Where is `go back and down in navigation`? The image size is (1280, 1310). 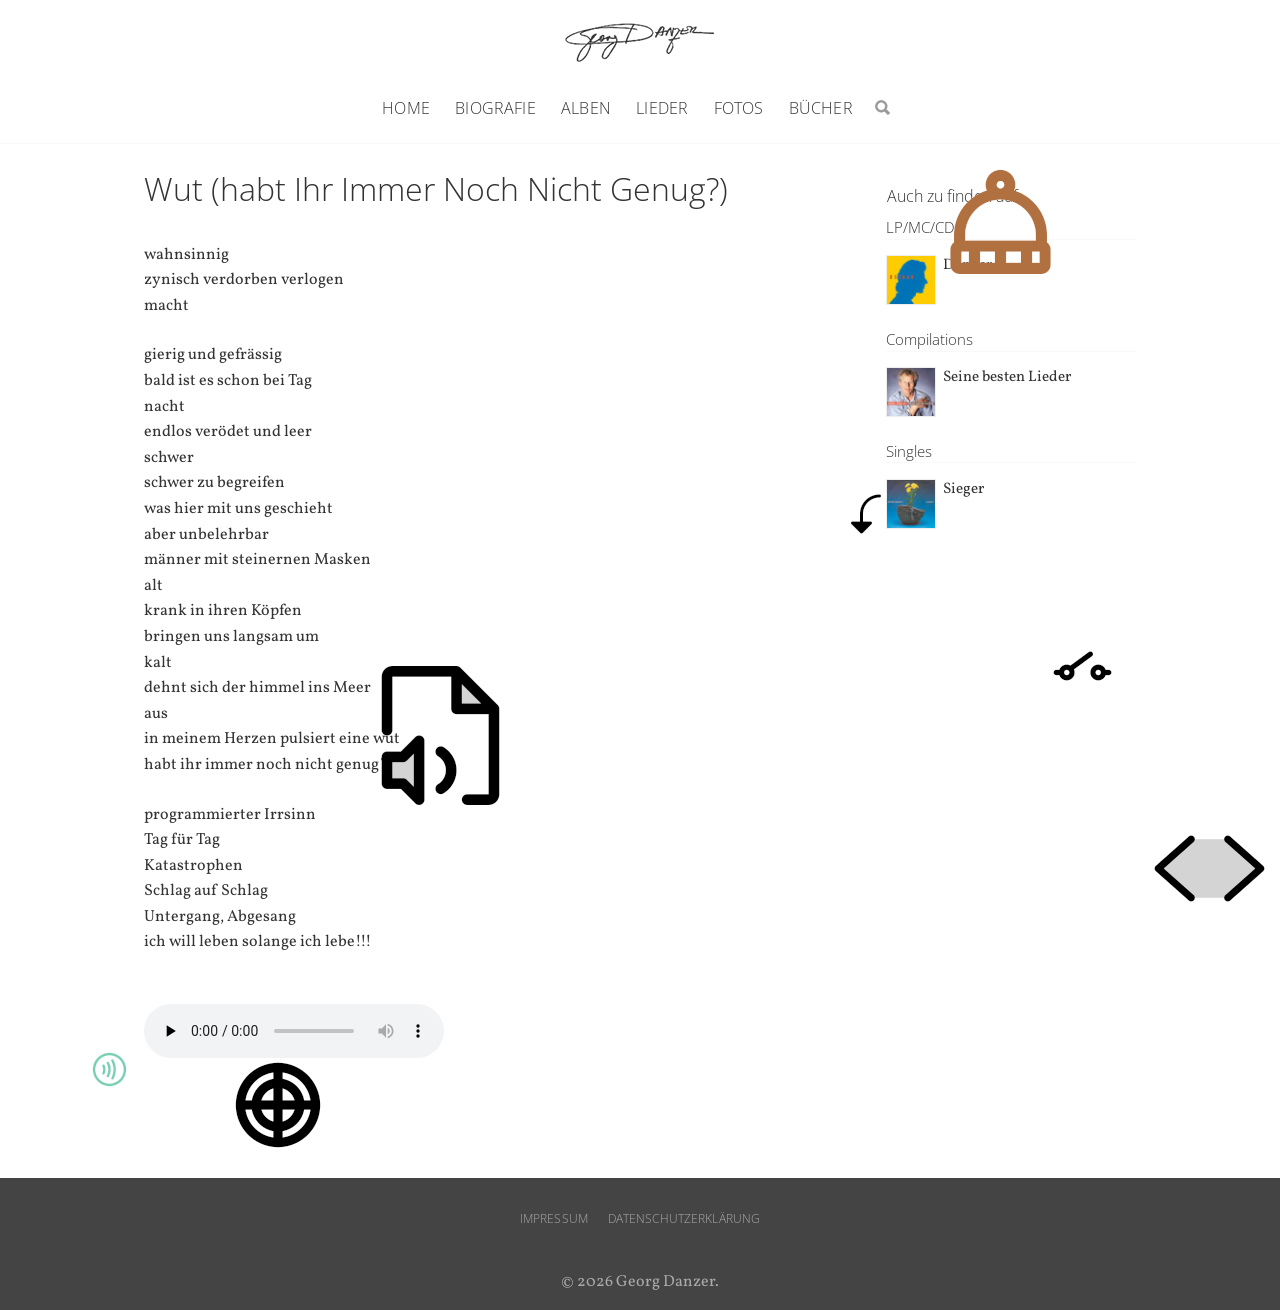
go back and down in navigation is located at coordinates (866, 514).